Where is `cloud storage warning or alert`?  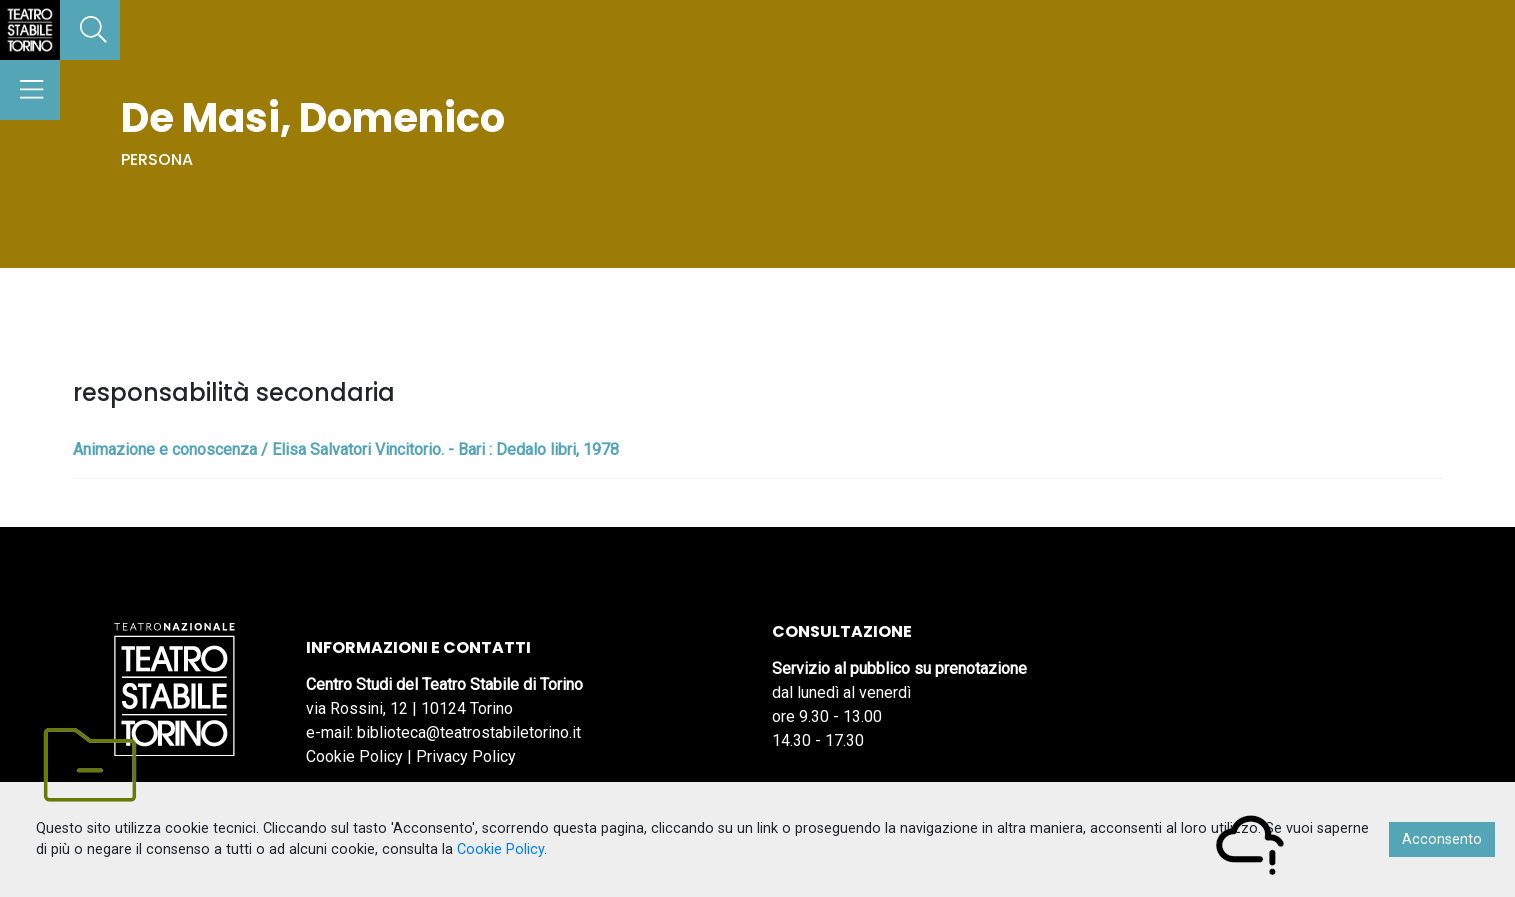 cloud storage warning or alert is located at coordinates (1250, 840).